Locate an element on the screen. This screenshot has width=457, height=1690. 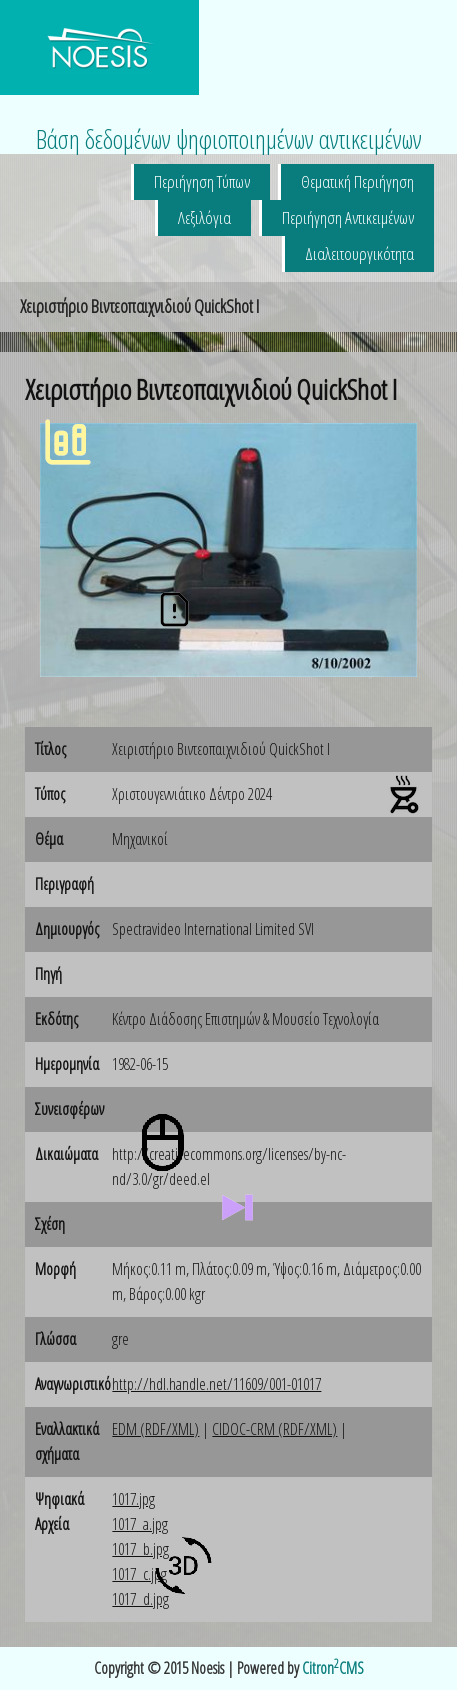
access outdoor cooking or grilling recipes is located at coordinates (403, 794).